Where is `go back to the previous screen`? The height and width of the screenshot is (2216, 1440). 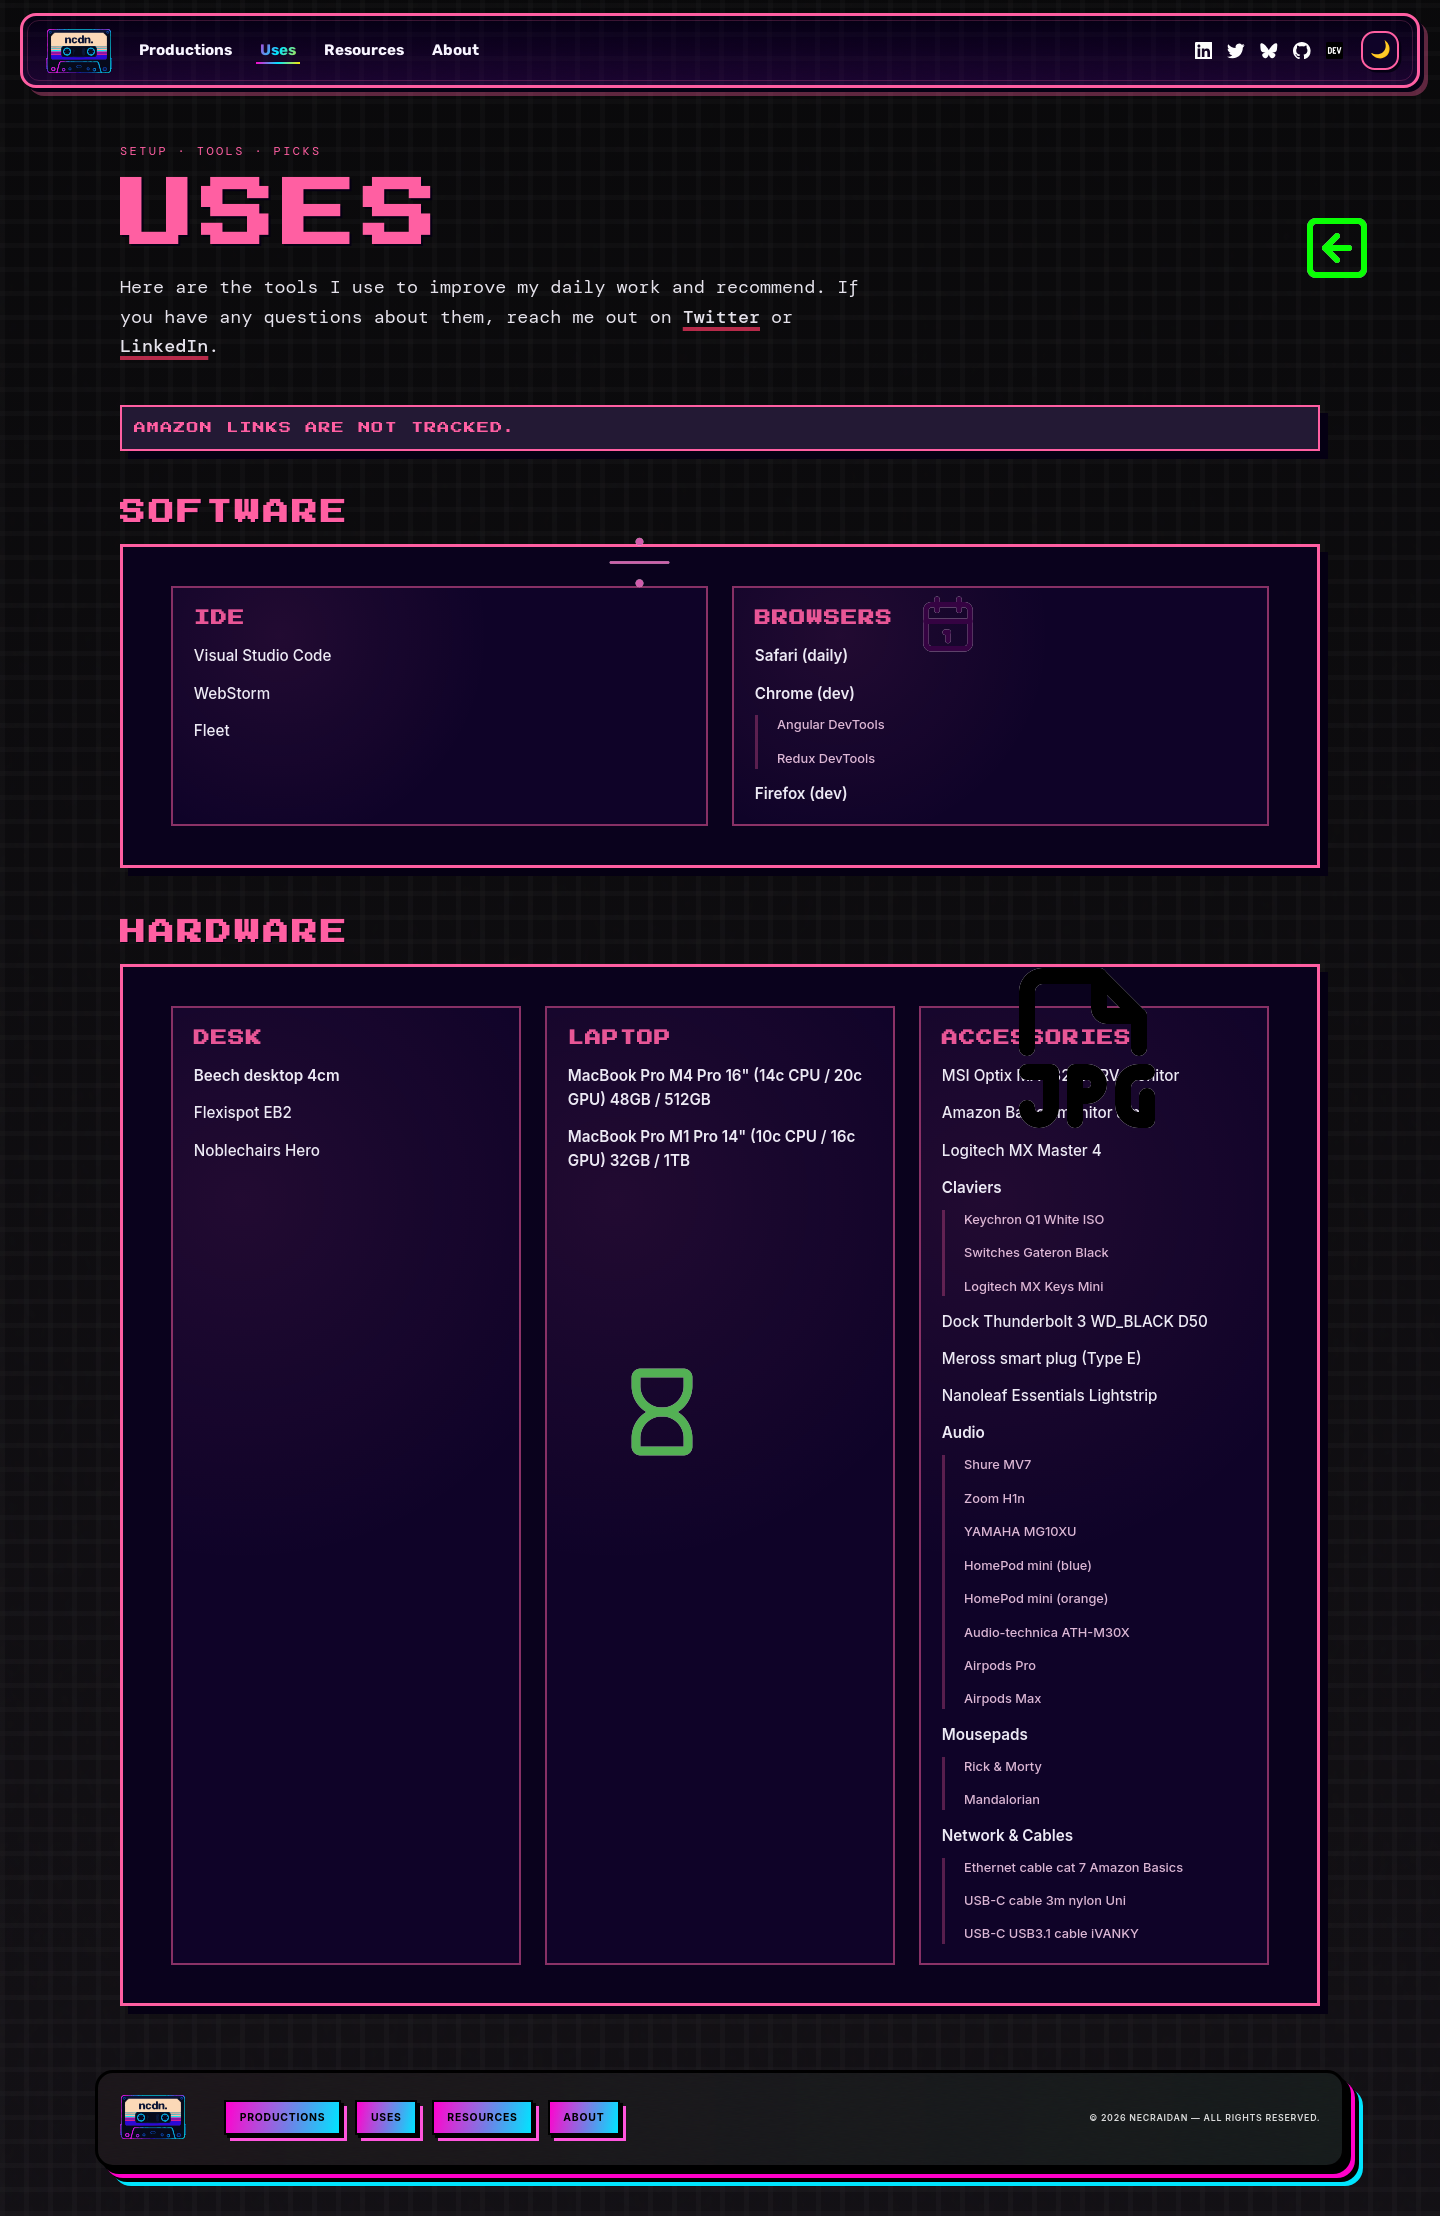 go back to the previous screen is located at coordinates (1337, 248).